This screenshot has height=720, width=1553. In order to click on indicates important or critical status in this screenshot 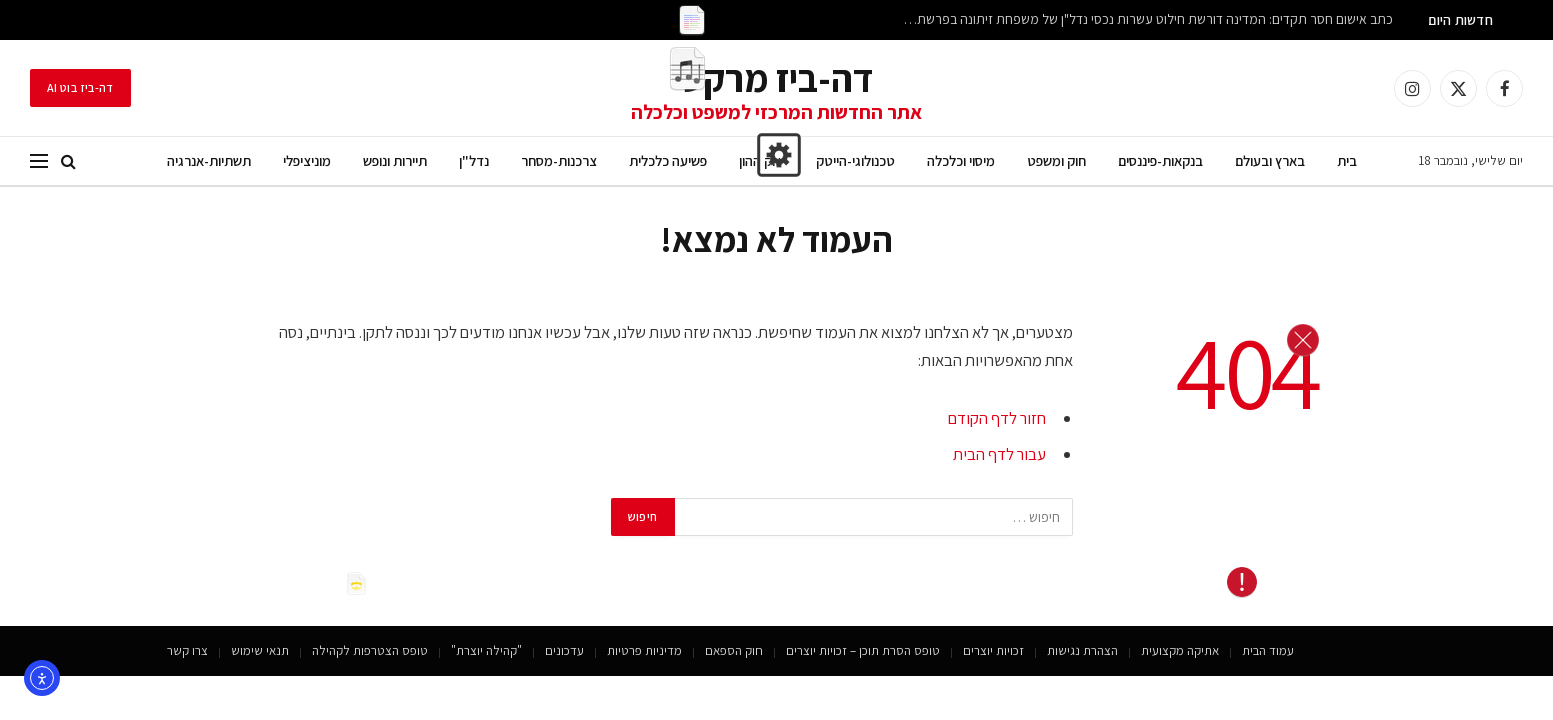, I will do `click(1242, 582)`.